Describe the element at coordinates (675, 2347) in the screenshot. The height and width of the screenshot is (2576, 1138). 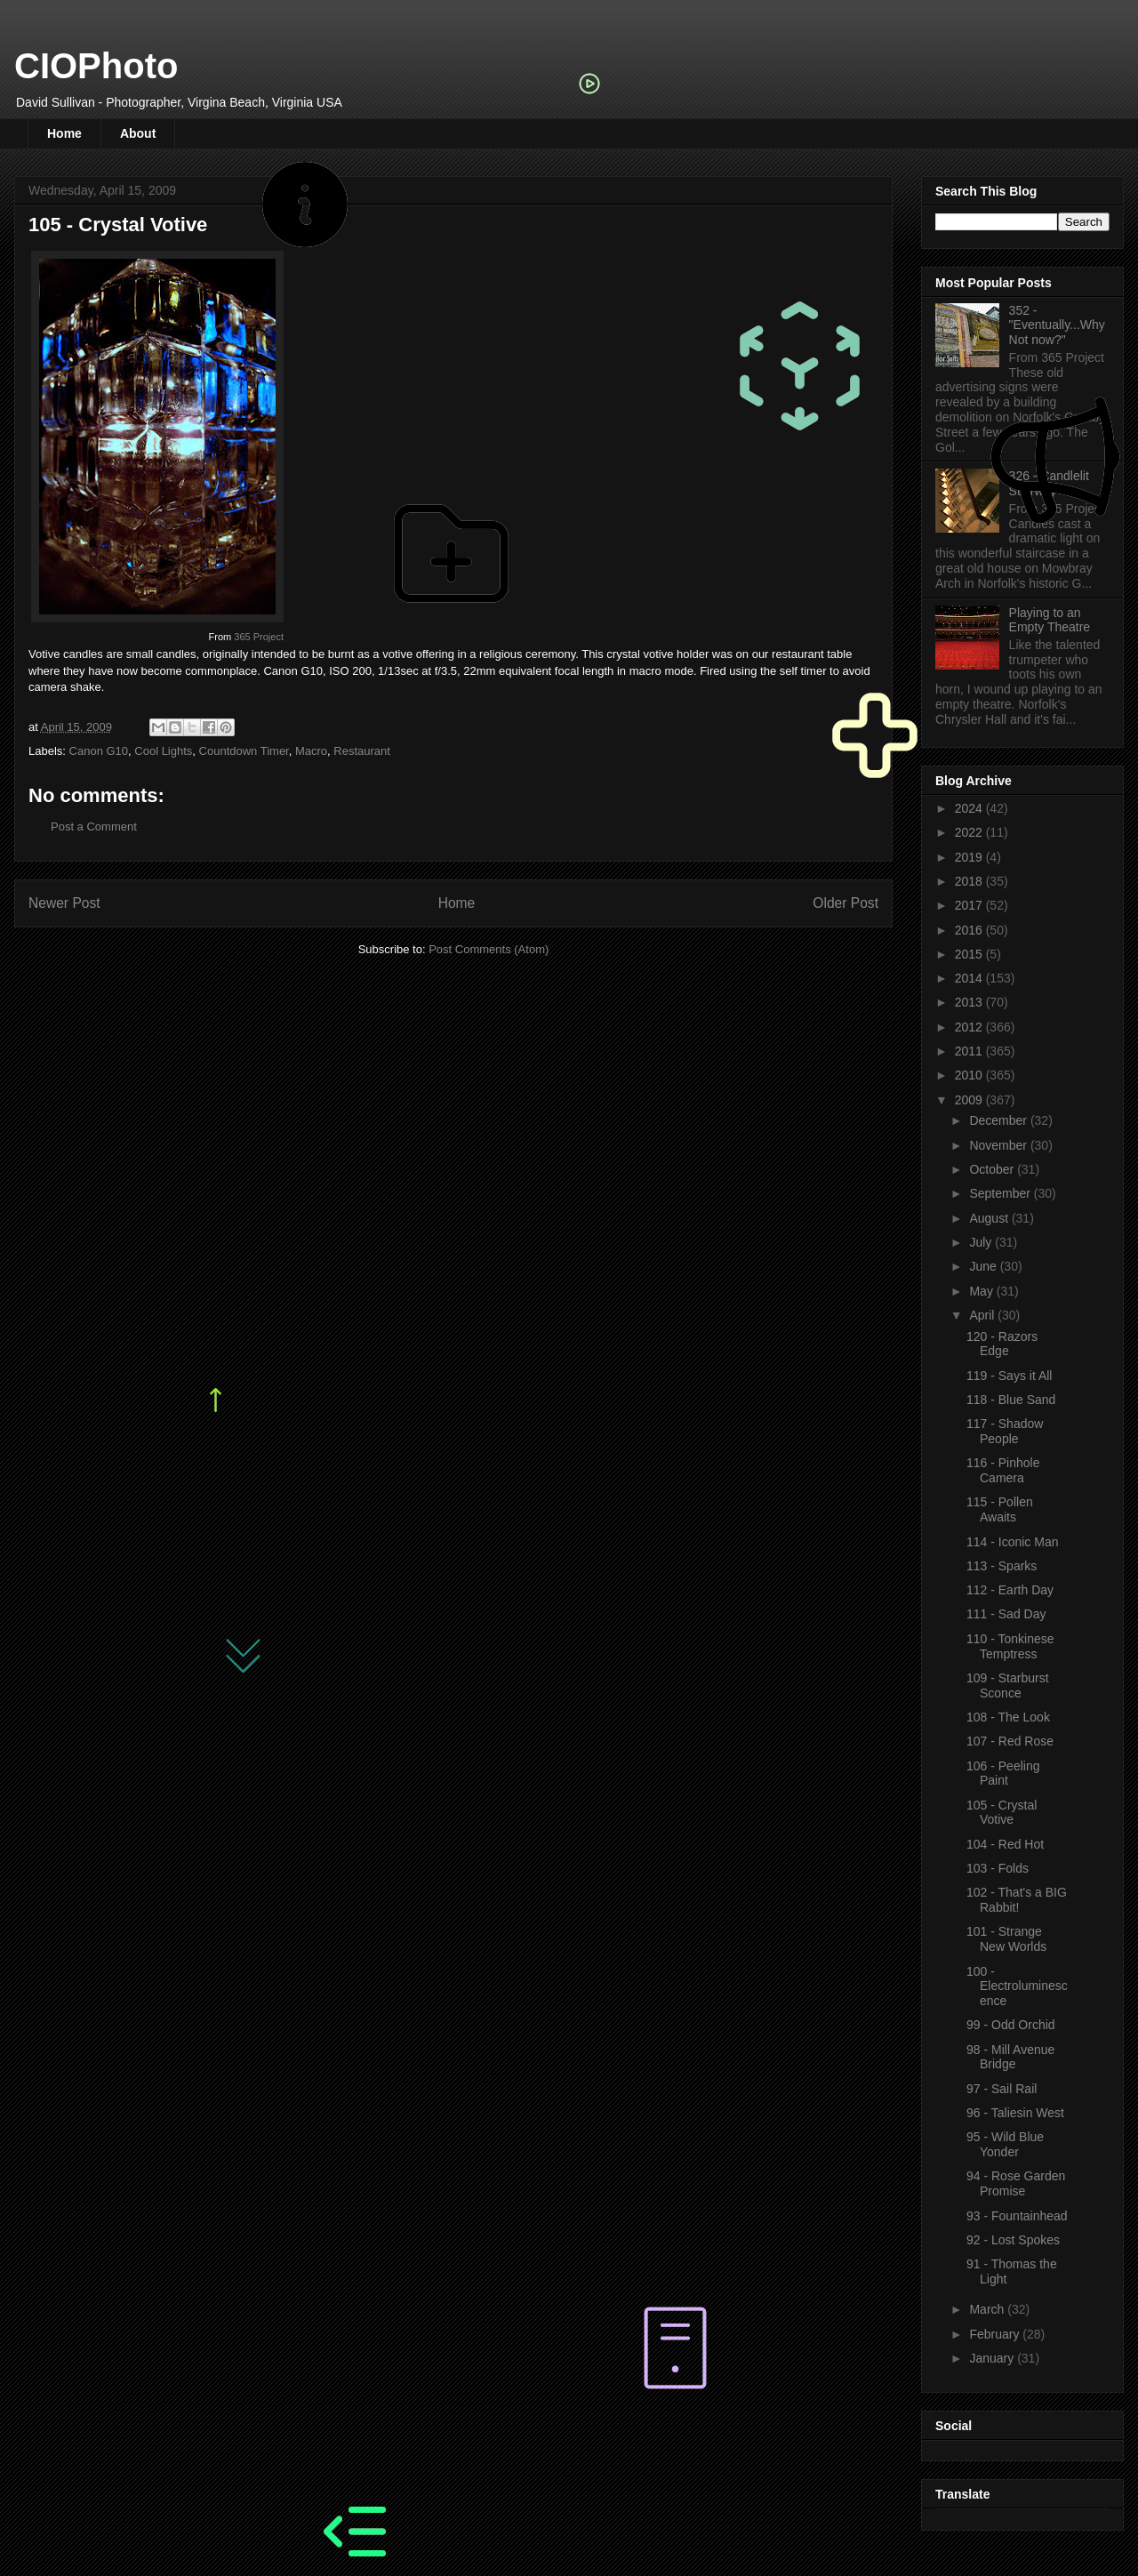
I see `access server or desktop computer settings` at that location.